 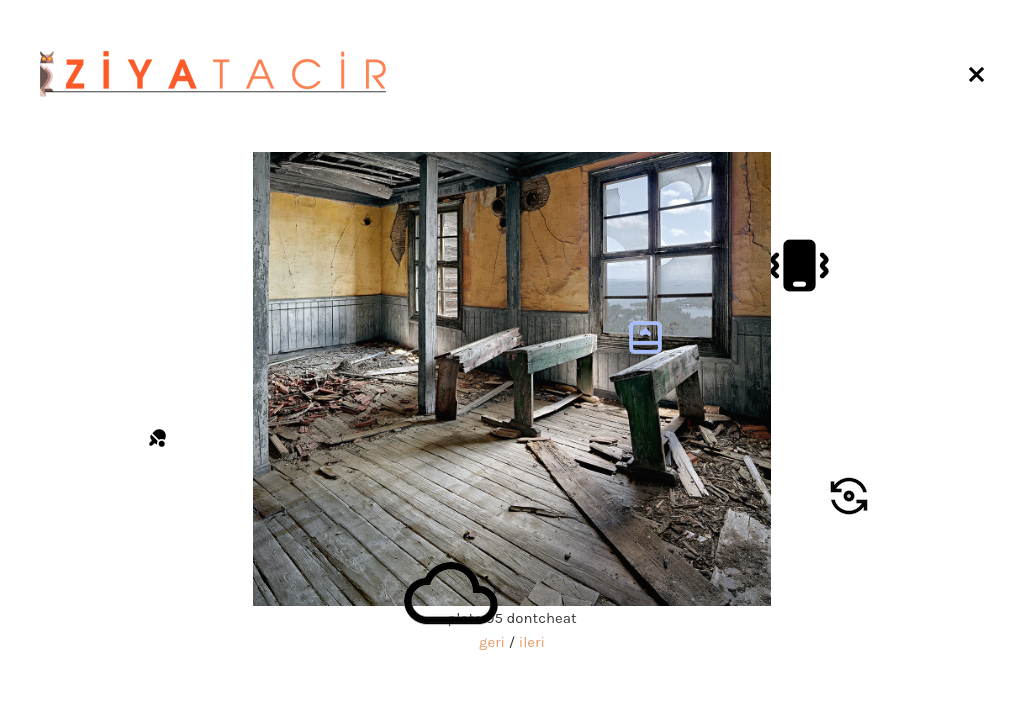 What do you see at coordinates (645, 337) in the screenshot?
I see `expand the bottom bar panel` at bounding box center [645, 337].